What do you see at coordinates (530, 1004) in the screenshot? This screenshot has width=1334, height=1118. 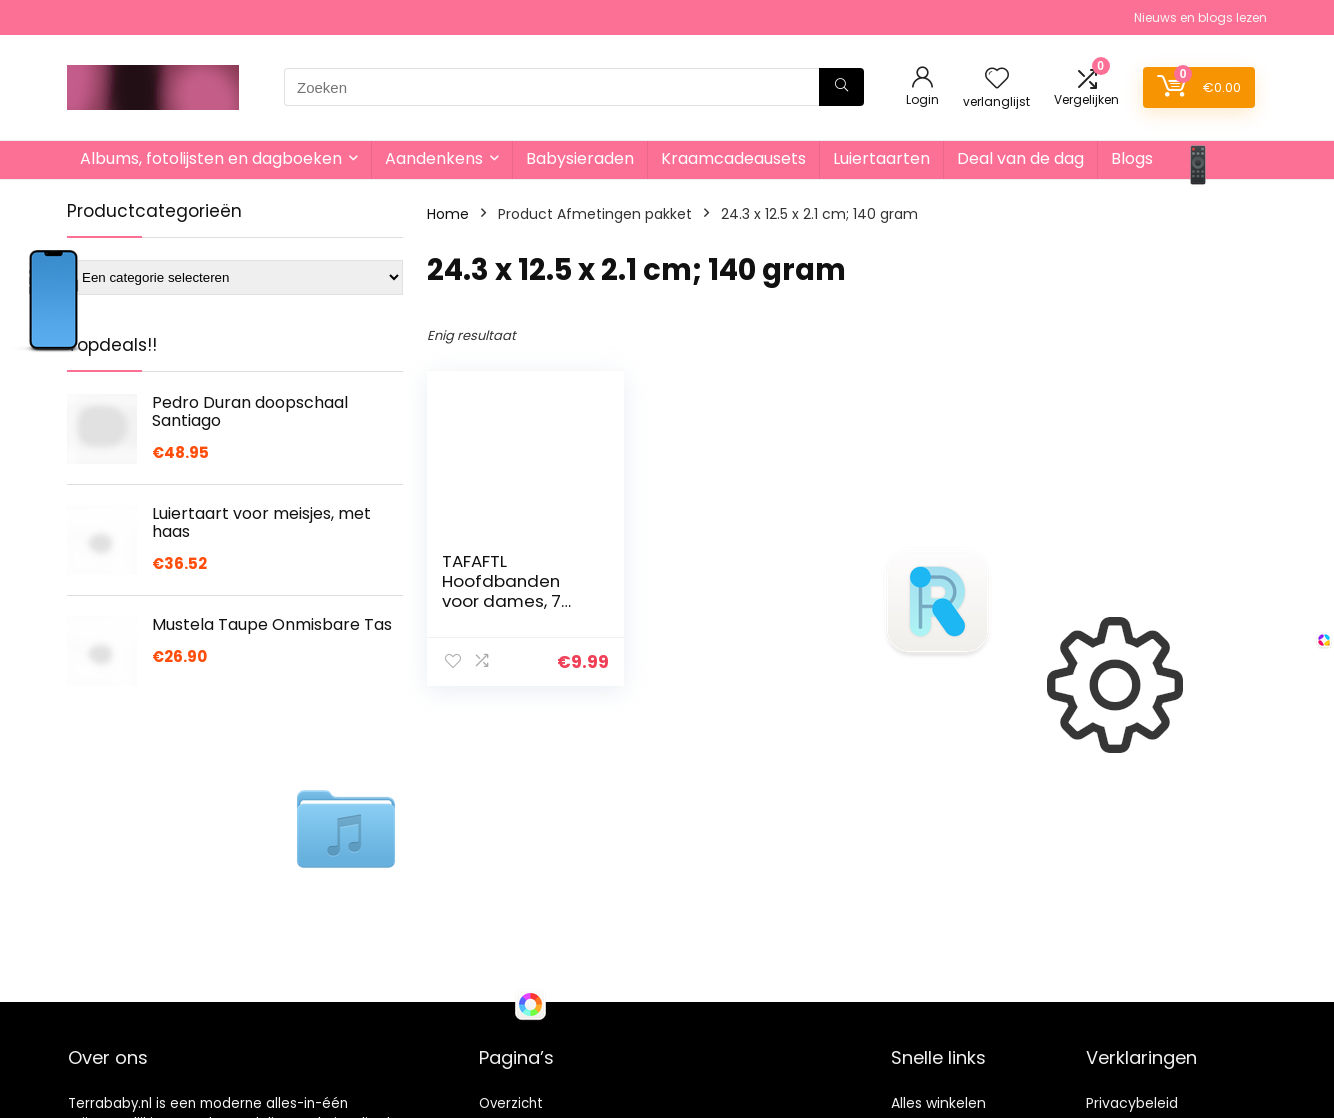 I see `open RawTherapee photo editing application` at bounding box center [530, 1004].